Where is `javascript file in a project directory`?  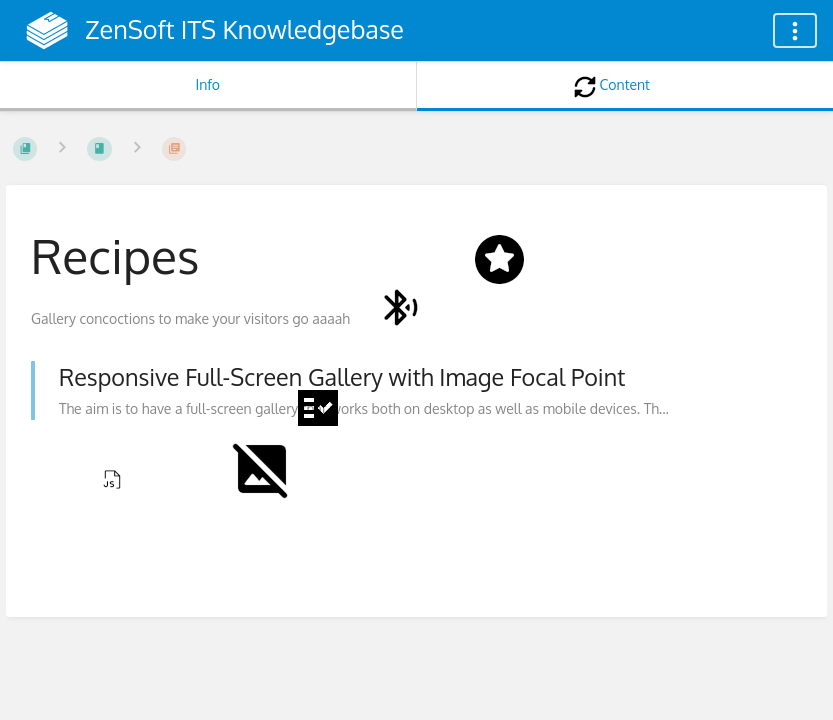
javascript file in a project directory is located at coordinates (112, 479).